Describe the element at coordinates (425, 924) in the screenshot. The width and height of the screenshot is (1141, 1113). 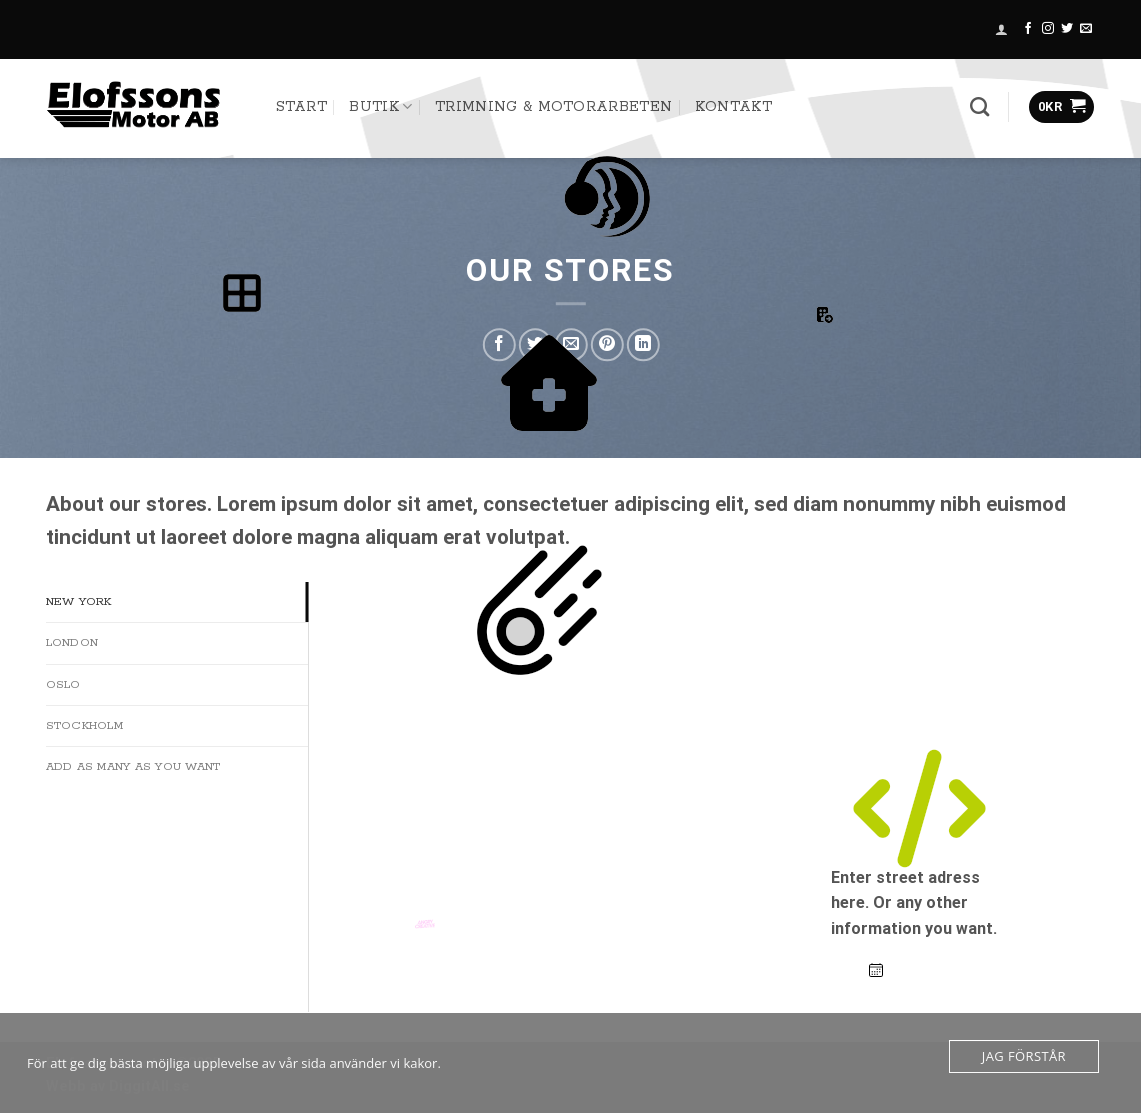
I see `Angry Creative company logo` at that location.